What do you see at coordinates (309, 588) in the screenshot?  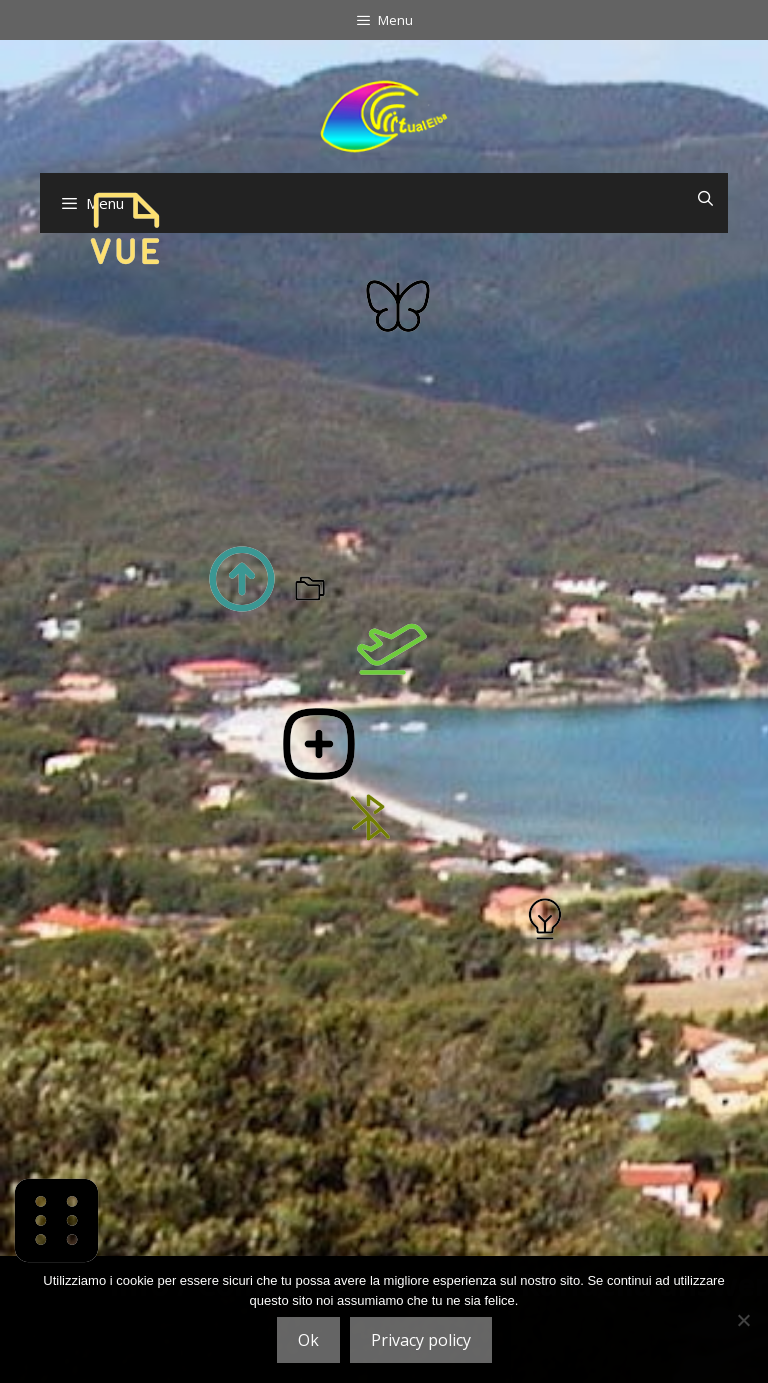 I see `browse all folders` at bounding box center [309, 588].